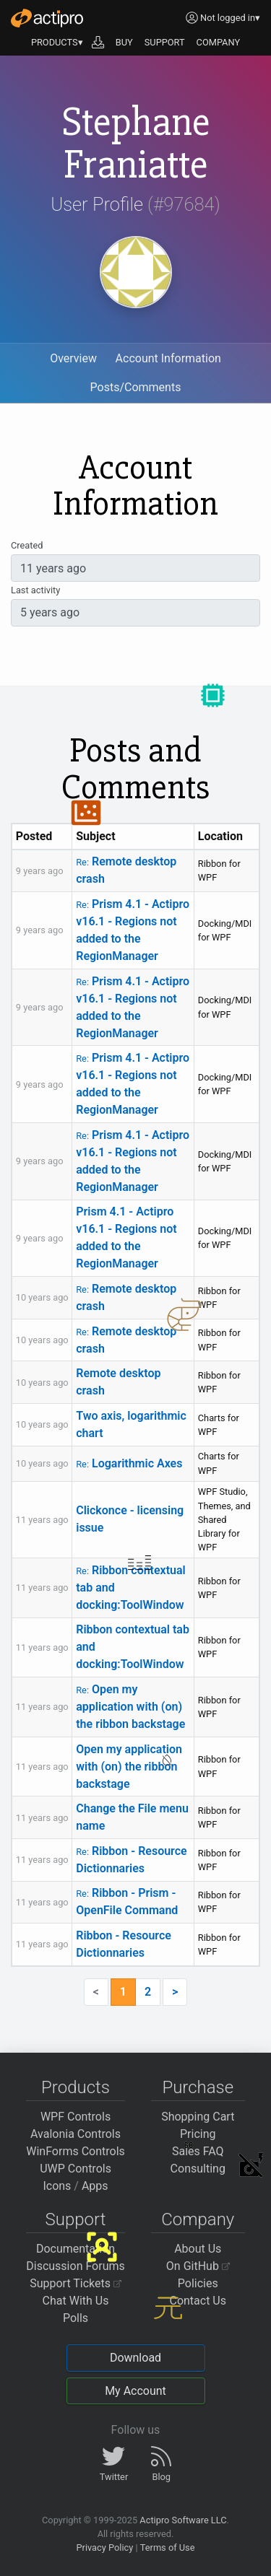 This screenshot has width=271, height=2576. What do you see at coordinates (167, 1760) in the screenshot?
I see `disable water or liquid detection` at bounding box center [167, 1760].